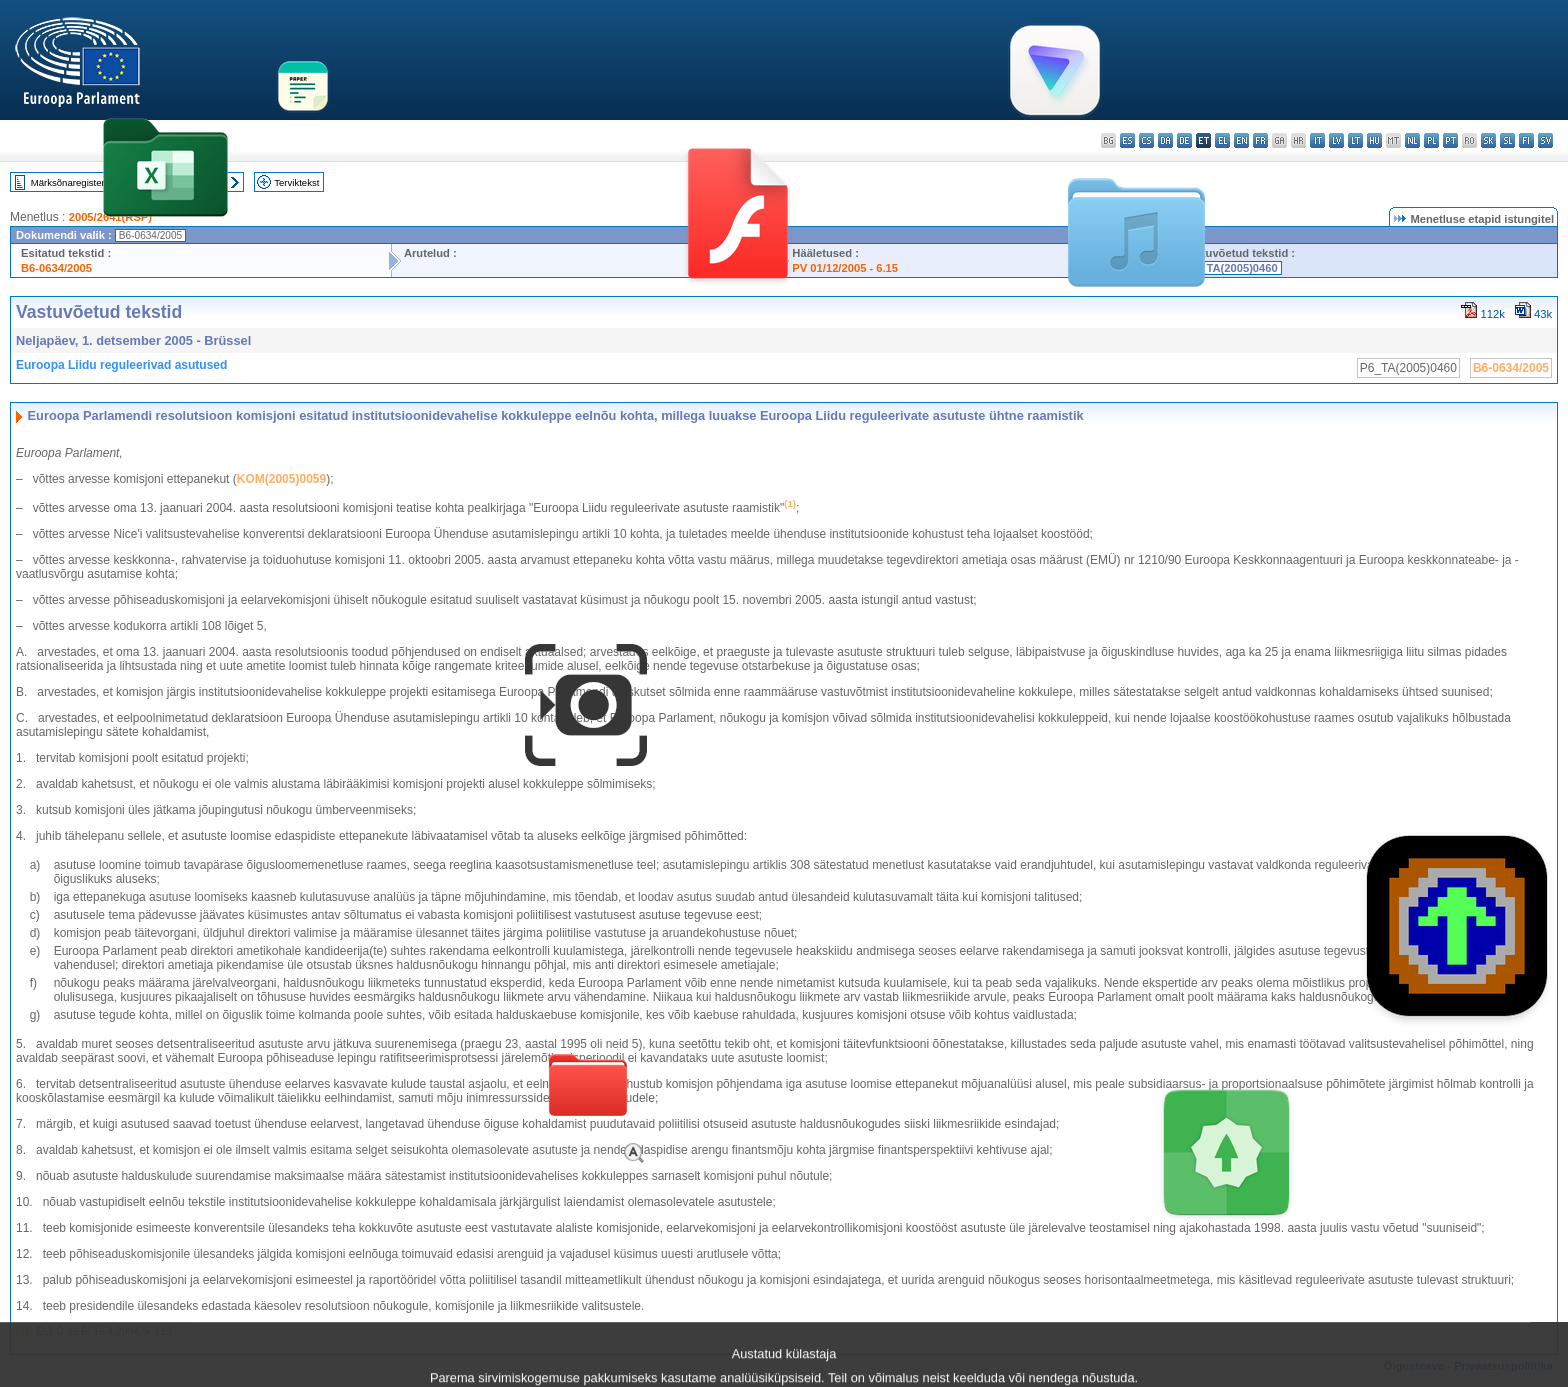 This screenshot has width=1568, height=1387. I want to click on search for text or find on page, so click(634, 1153).